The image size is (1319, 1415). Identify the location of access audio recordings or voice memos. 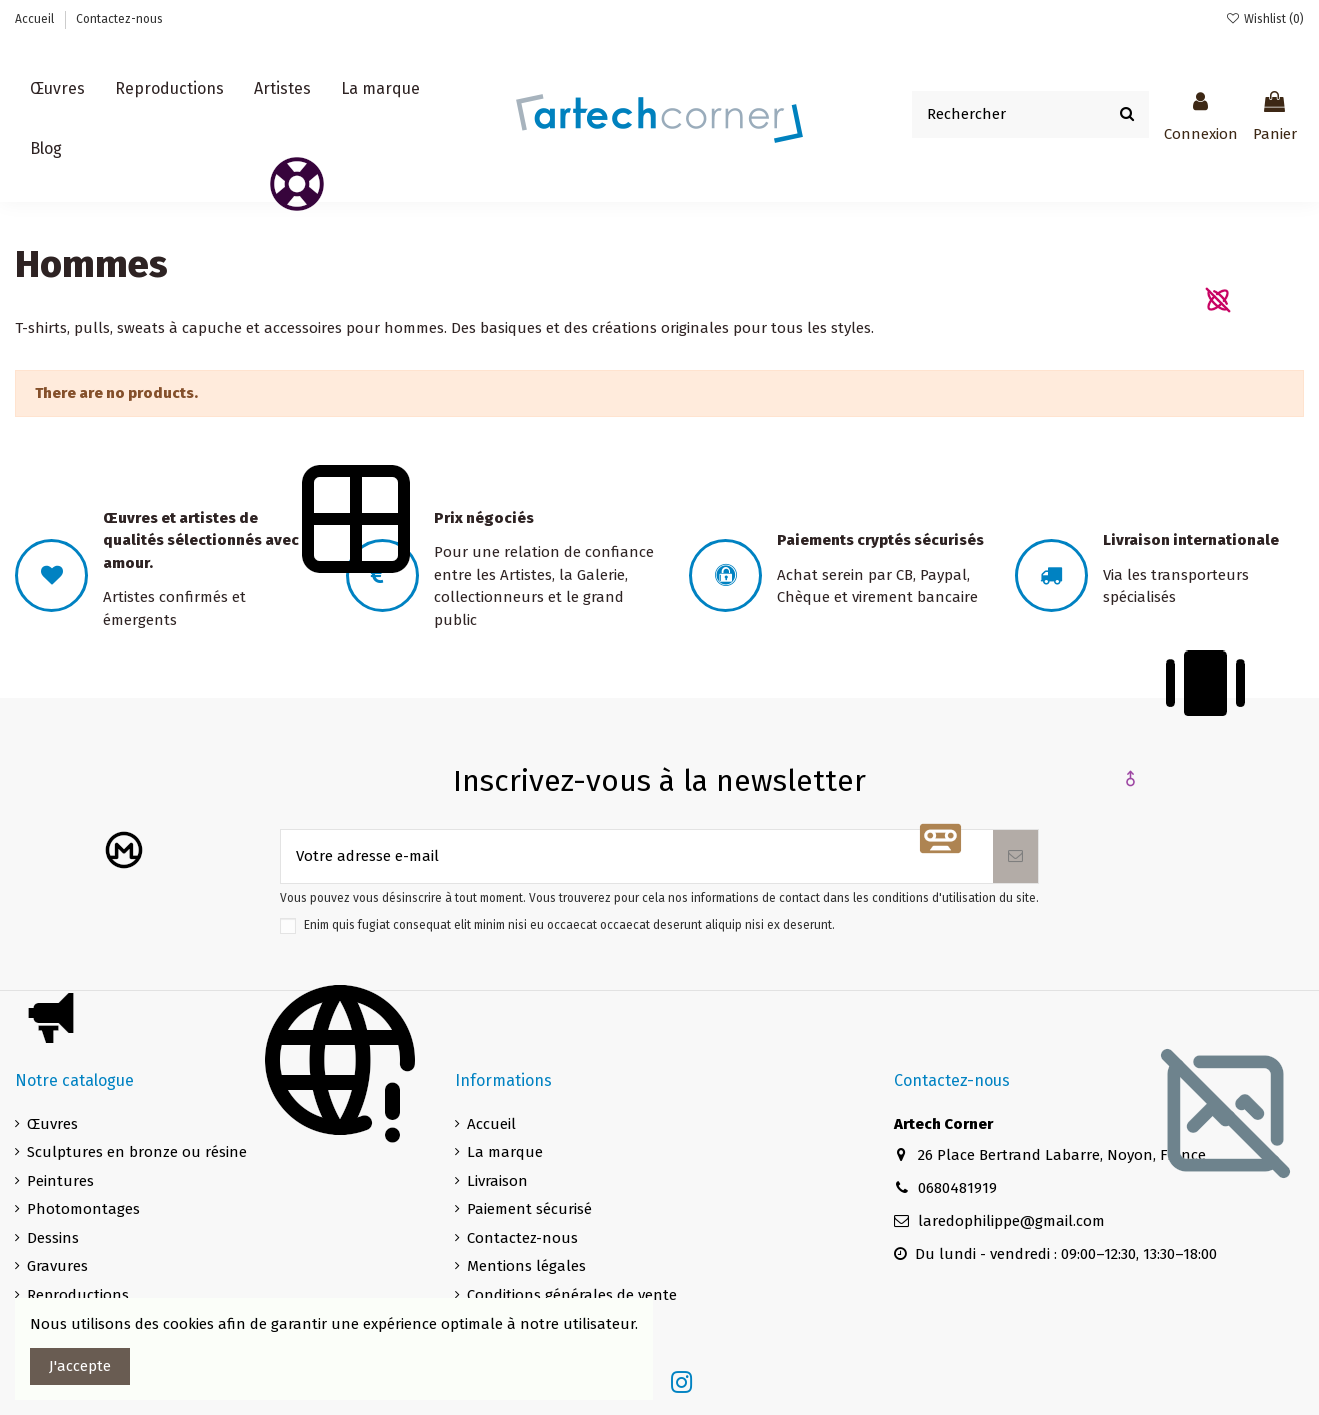
(940, 838).